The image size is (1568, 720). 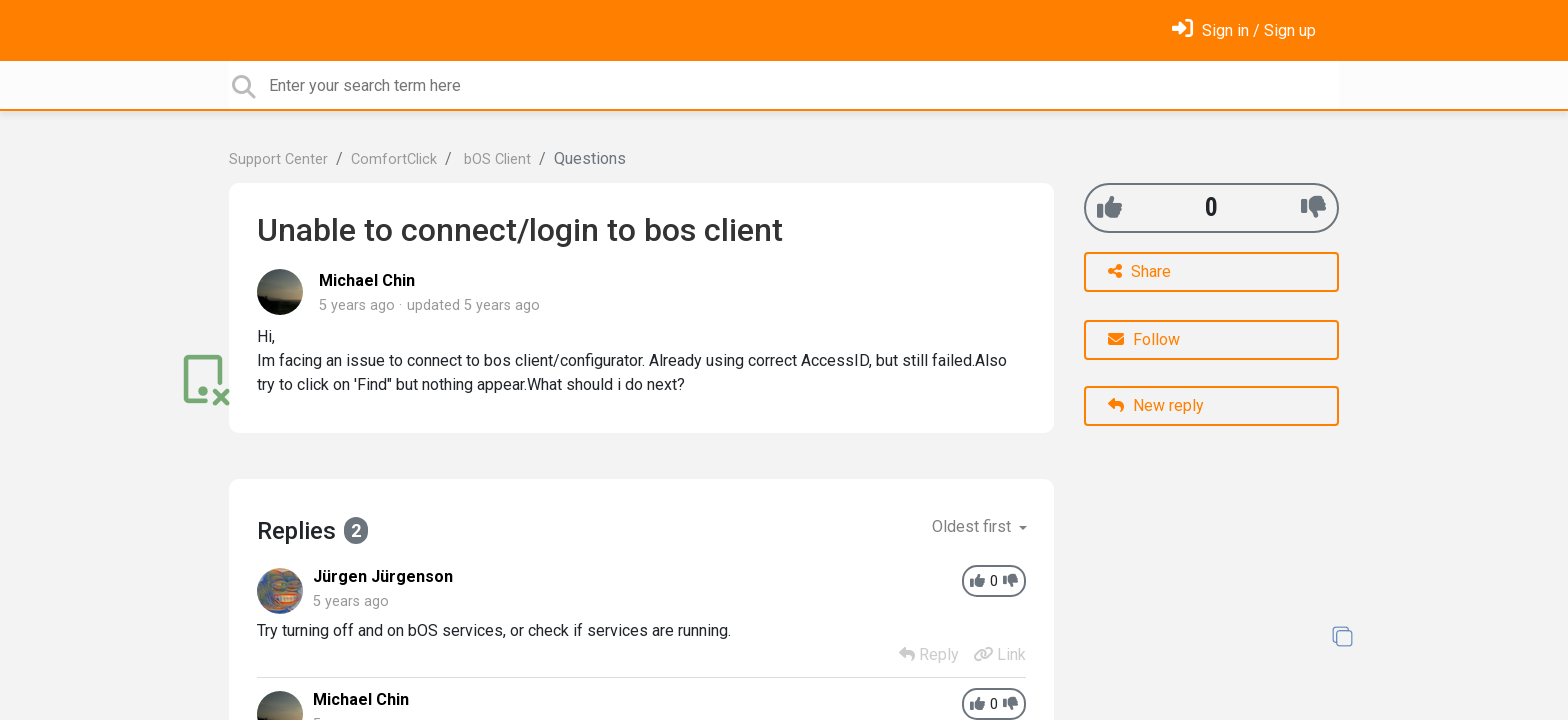 What do you see at coordinates (203, 379) in the screenshot?
I see `disconnect or remove tablet device` at bounding box center [203, 379].